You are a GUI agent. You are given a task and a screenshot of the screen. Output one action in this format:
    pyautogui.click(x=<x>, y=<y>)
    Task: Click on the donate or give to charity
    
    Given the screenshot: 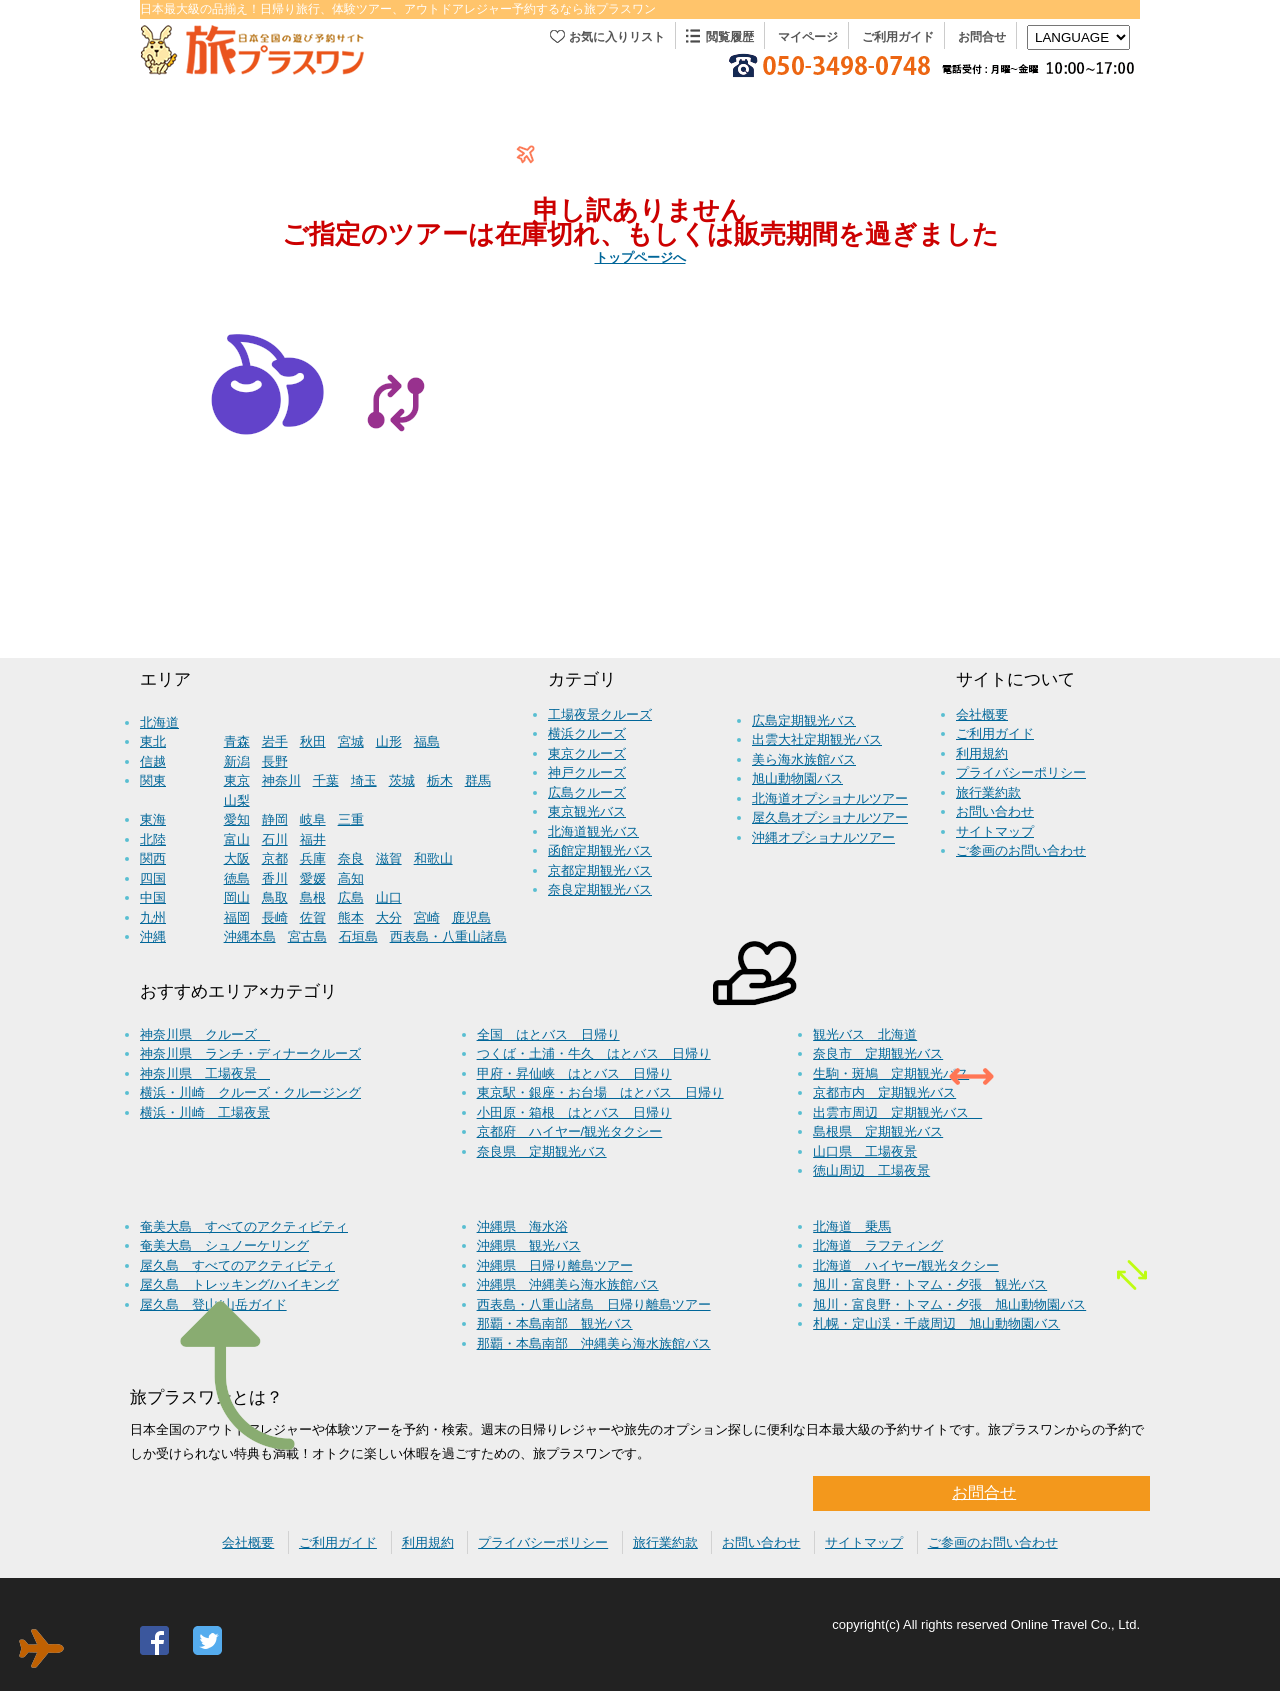 What is the action you would take?
    pyautogui.click(x=757, y=974)
    